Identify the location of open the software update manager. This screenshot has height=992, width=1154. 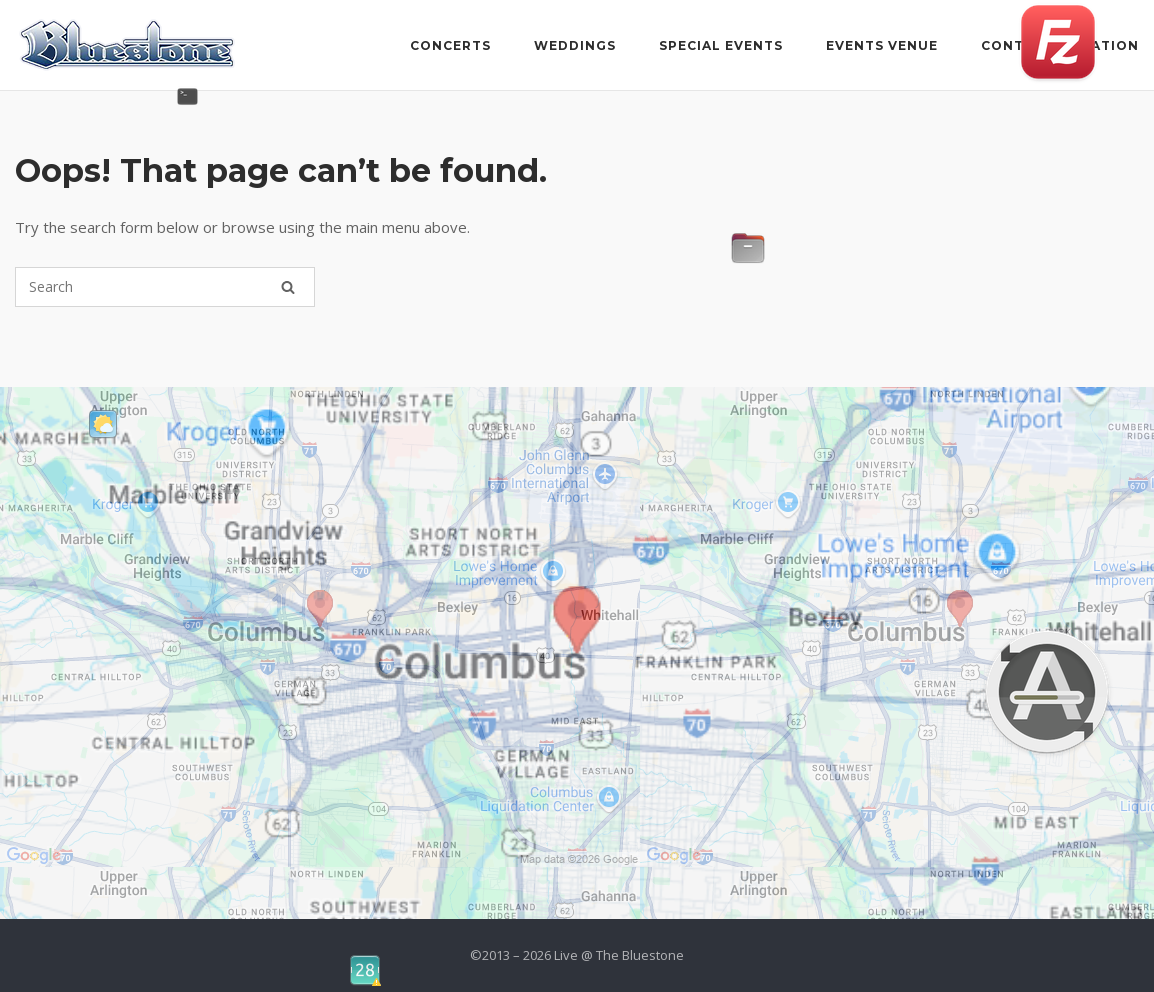
(1047, 692).